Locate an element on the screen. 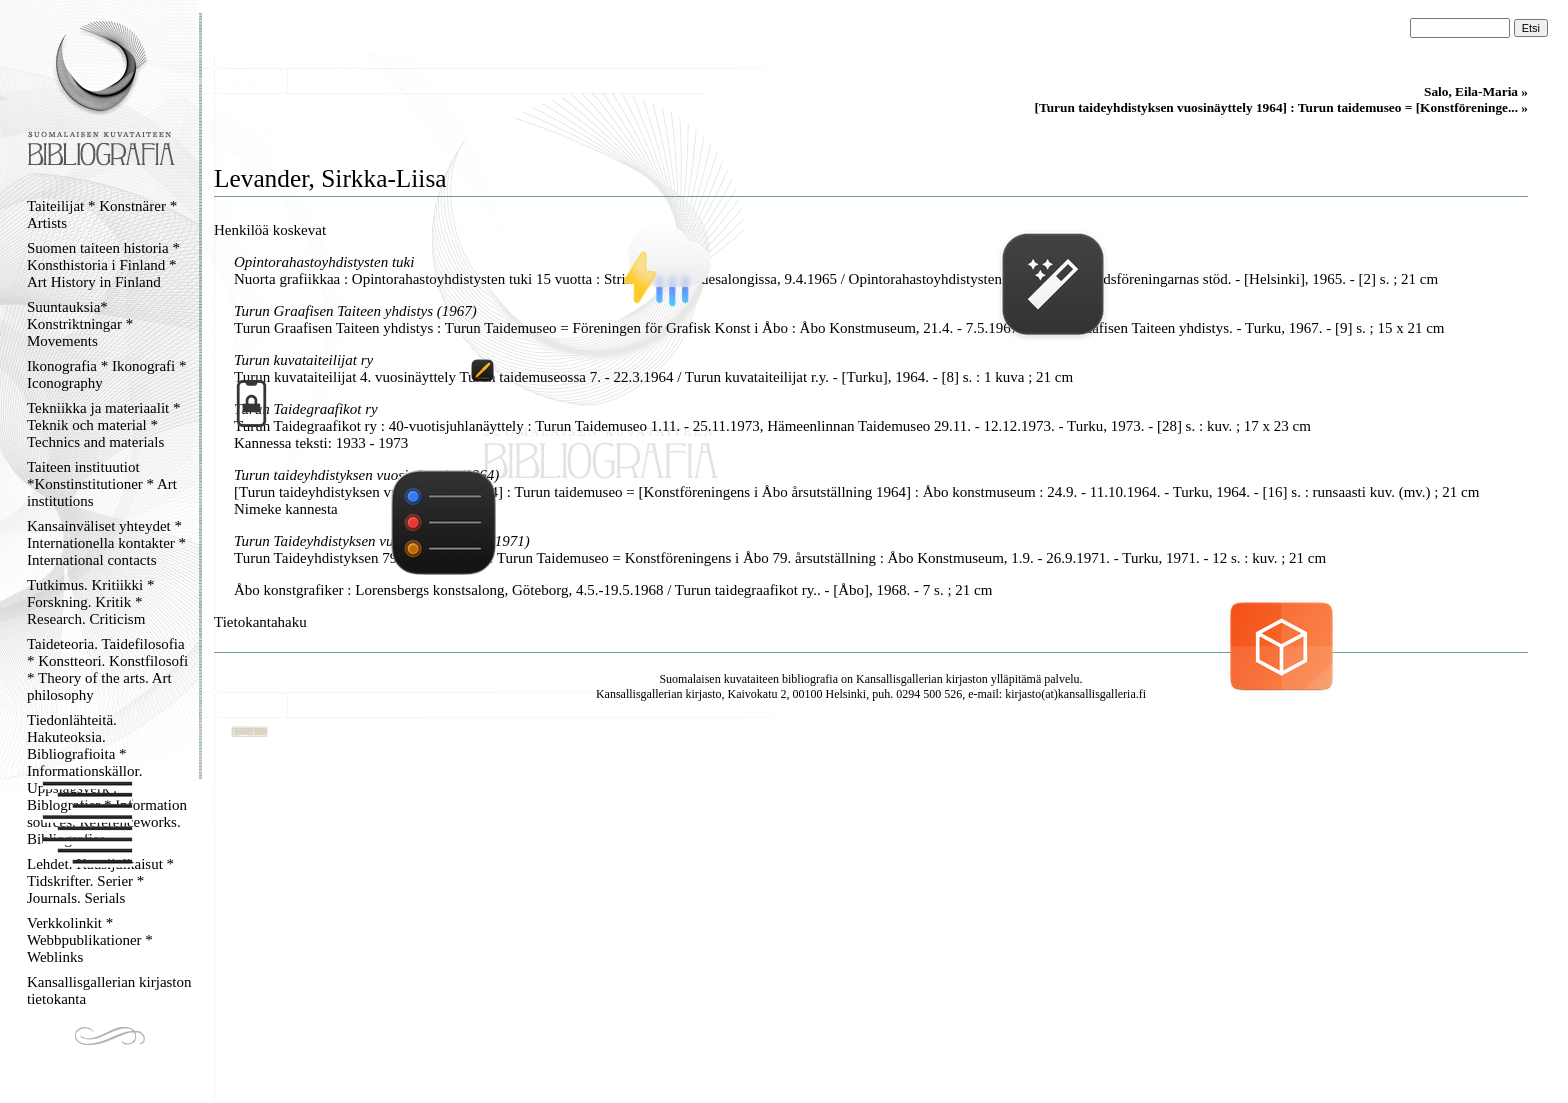 The width and height of the screenshot is (1568, 1103). device is locked or secured is located at coordinates (251, 403).